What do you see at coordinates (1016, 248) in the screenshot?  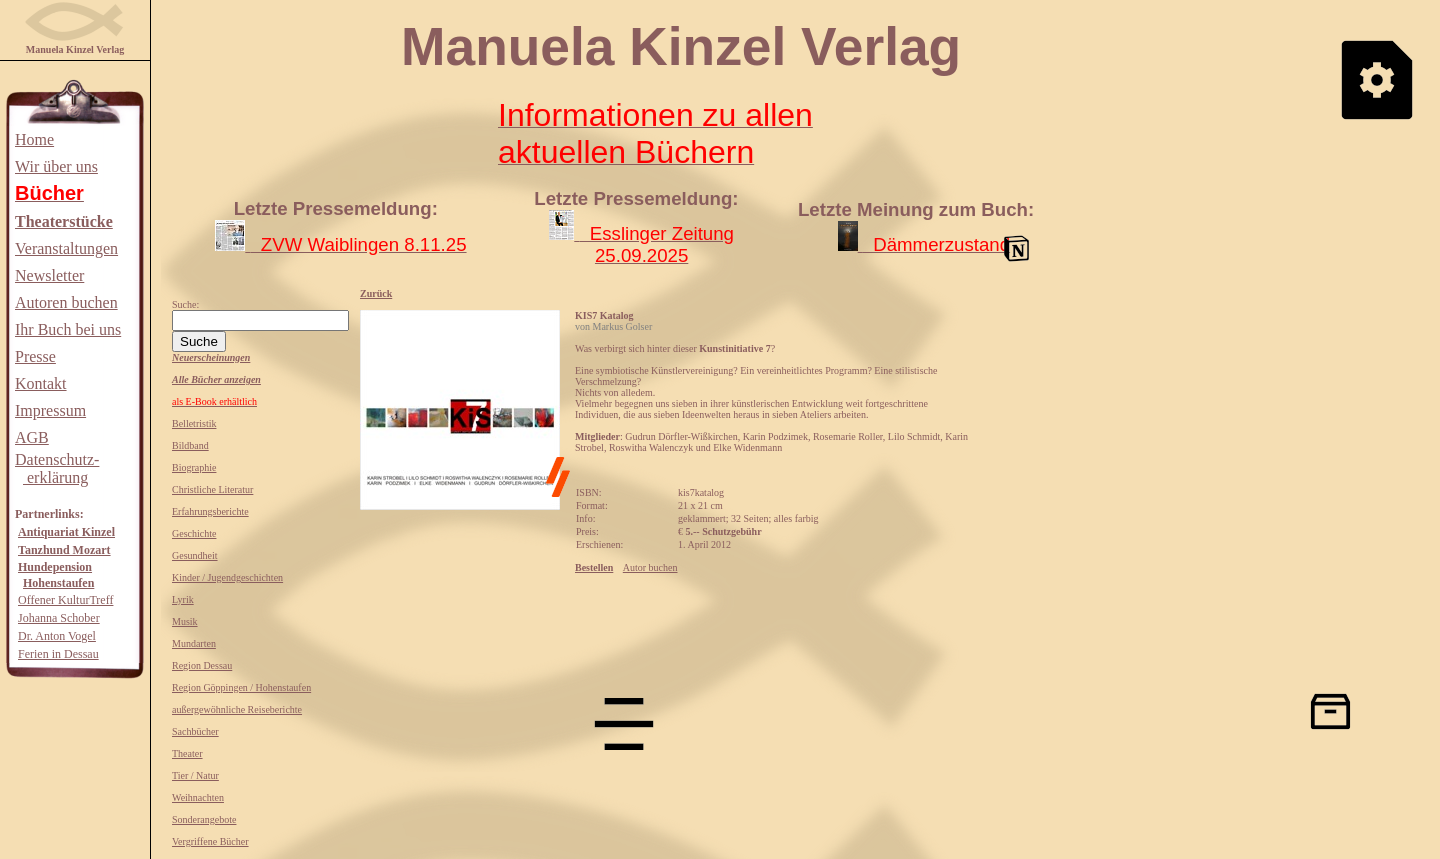 I see `open Notion app` at bounding box center [1016, 248].